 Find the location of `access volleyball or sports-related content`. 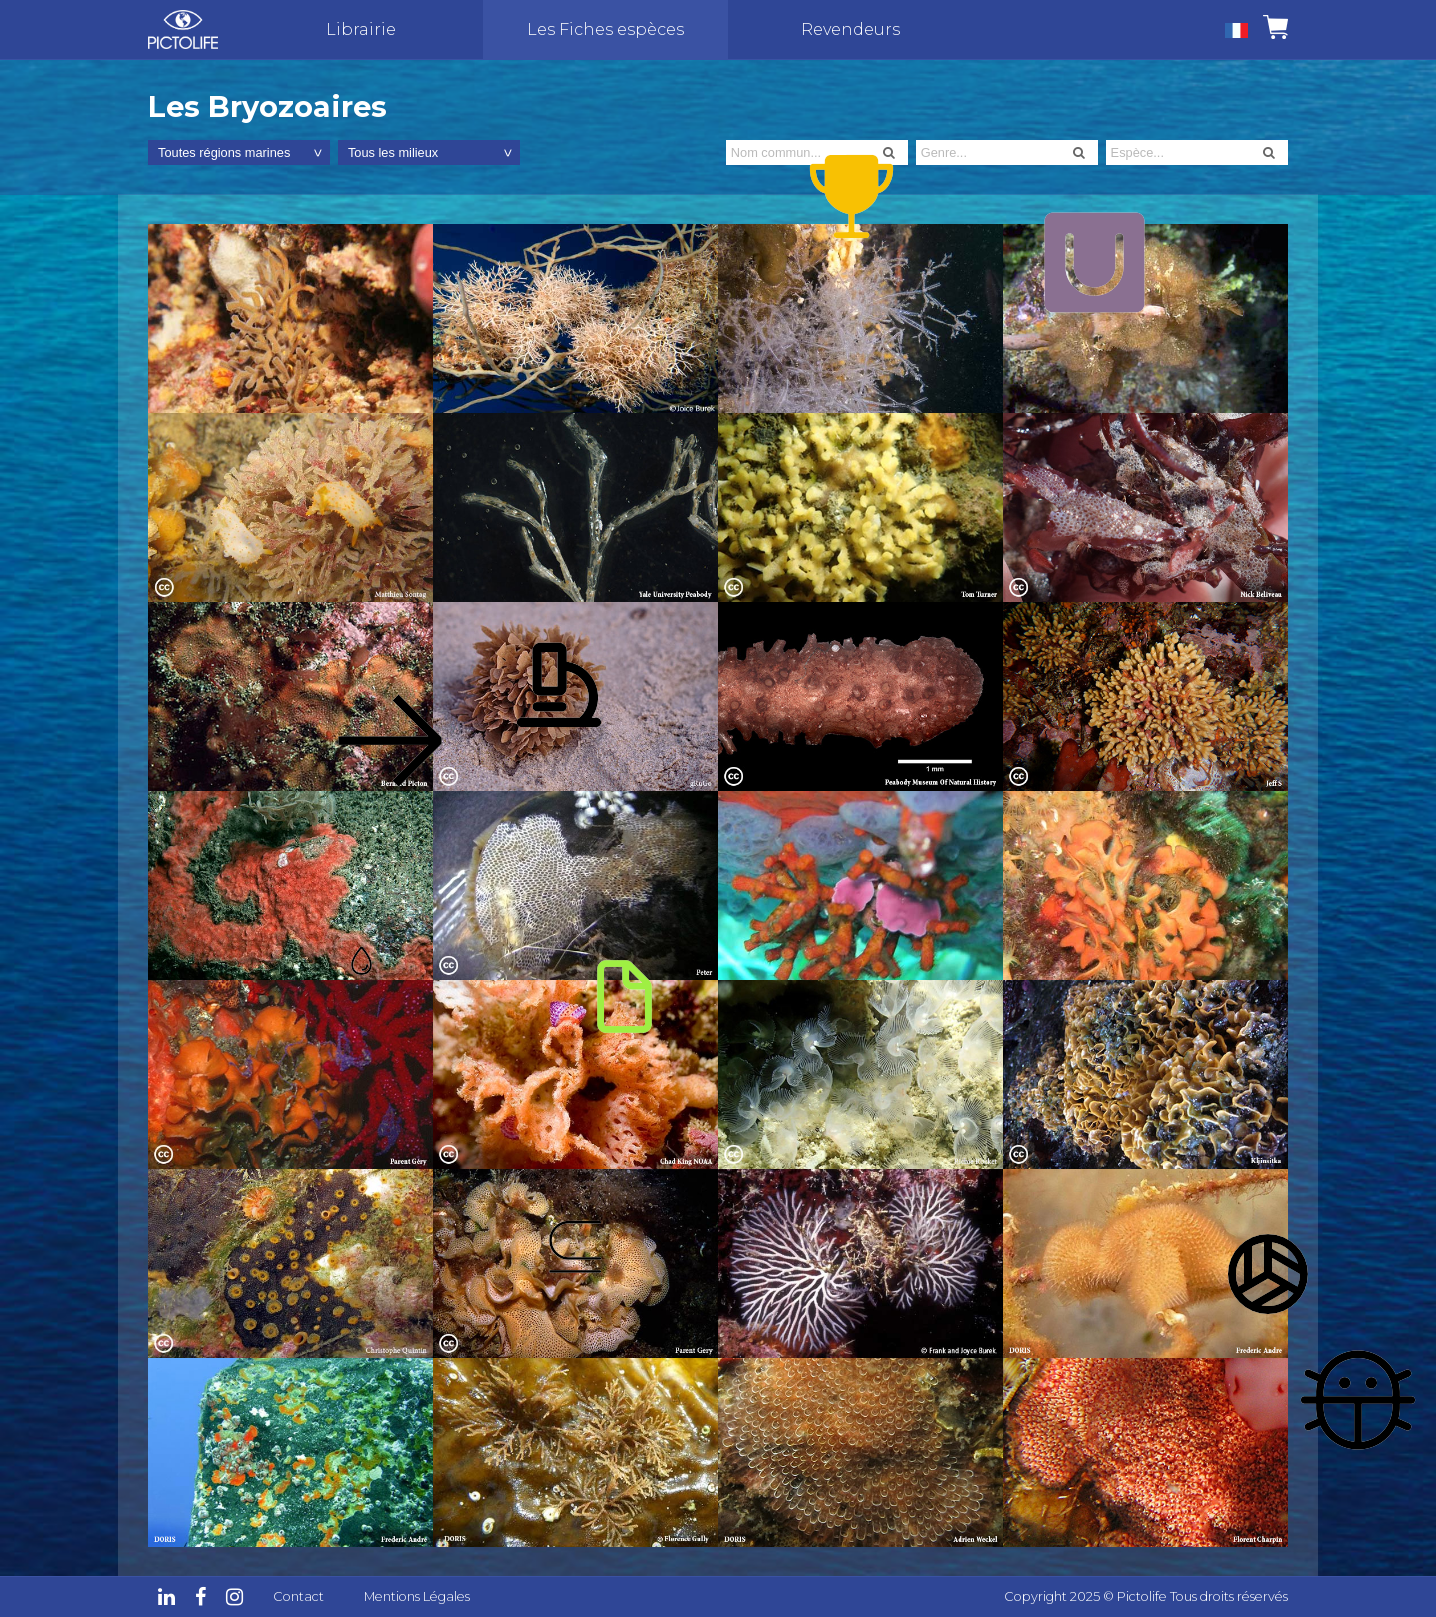

access volleyball or sports-related content is located at coordinates (1268, 1274).